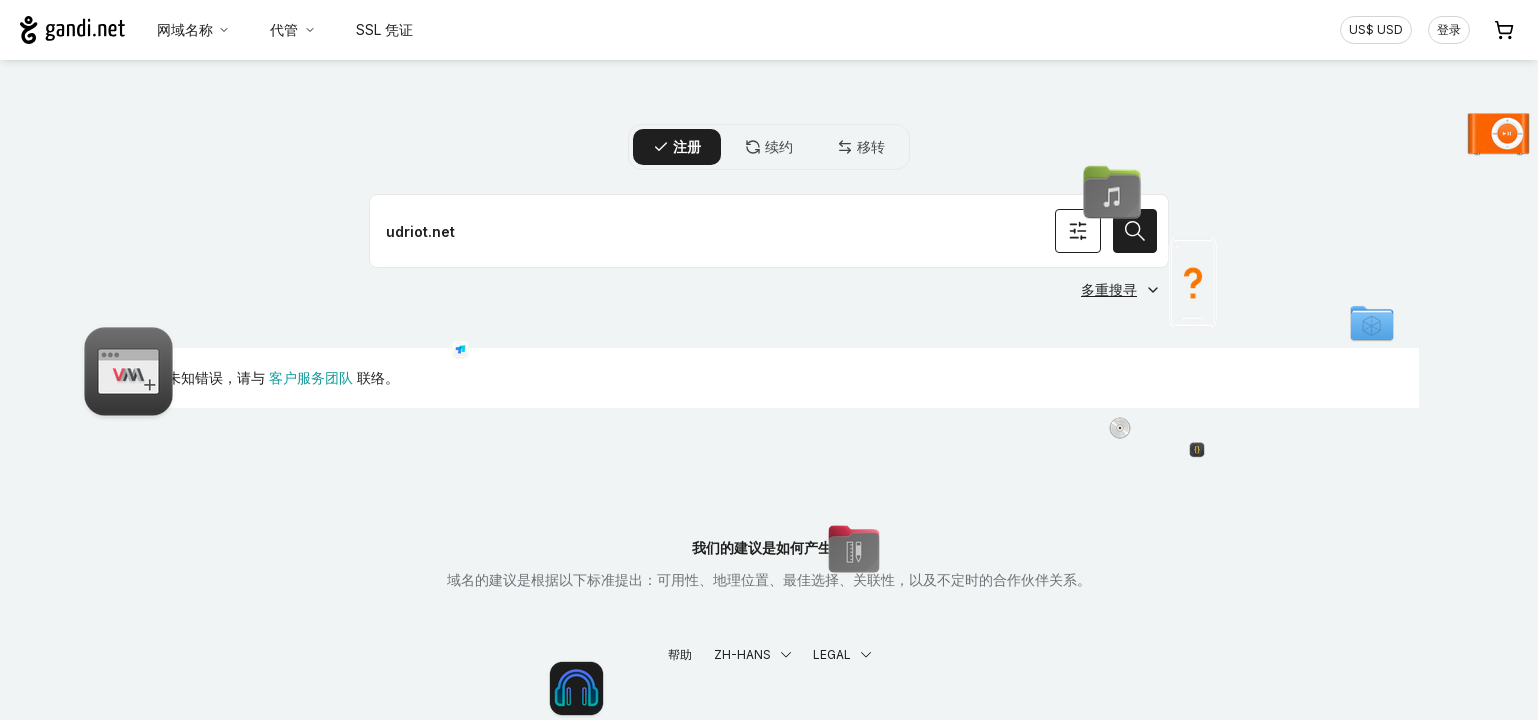 The height and width of the screenshot is (720, 1538). I want to click on open 3D files folder, so click(1372, 323).